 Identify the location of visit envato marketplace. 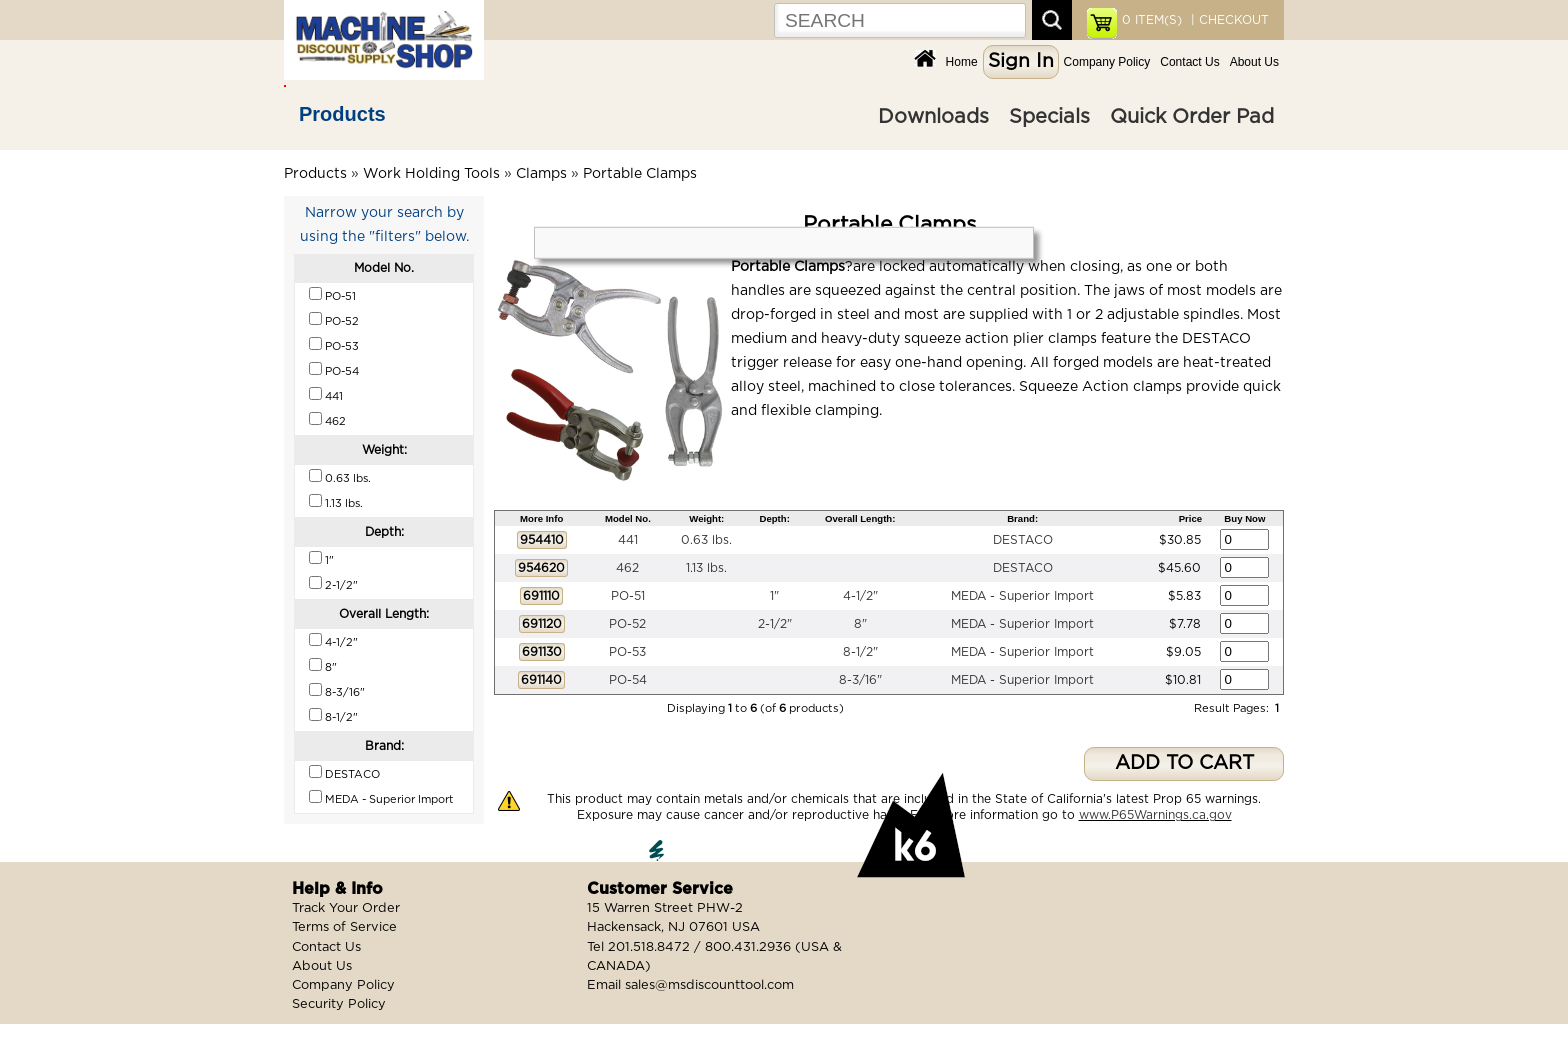
(656, 850).